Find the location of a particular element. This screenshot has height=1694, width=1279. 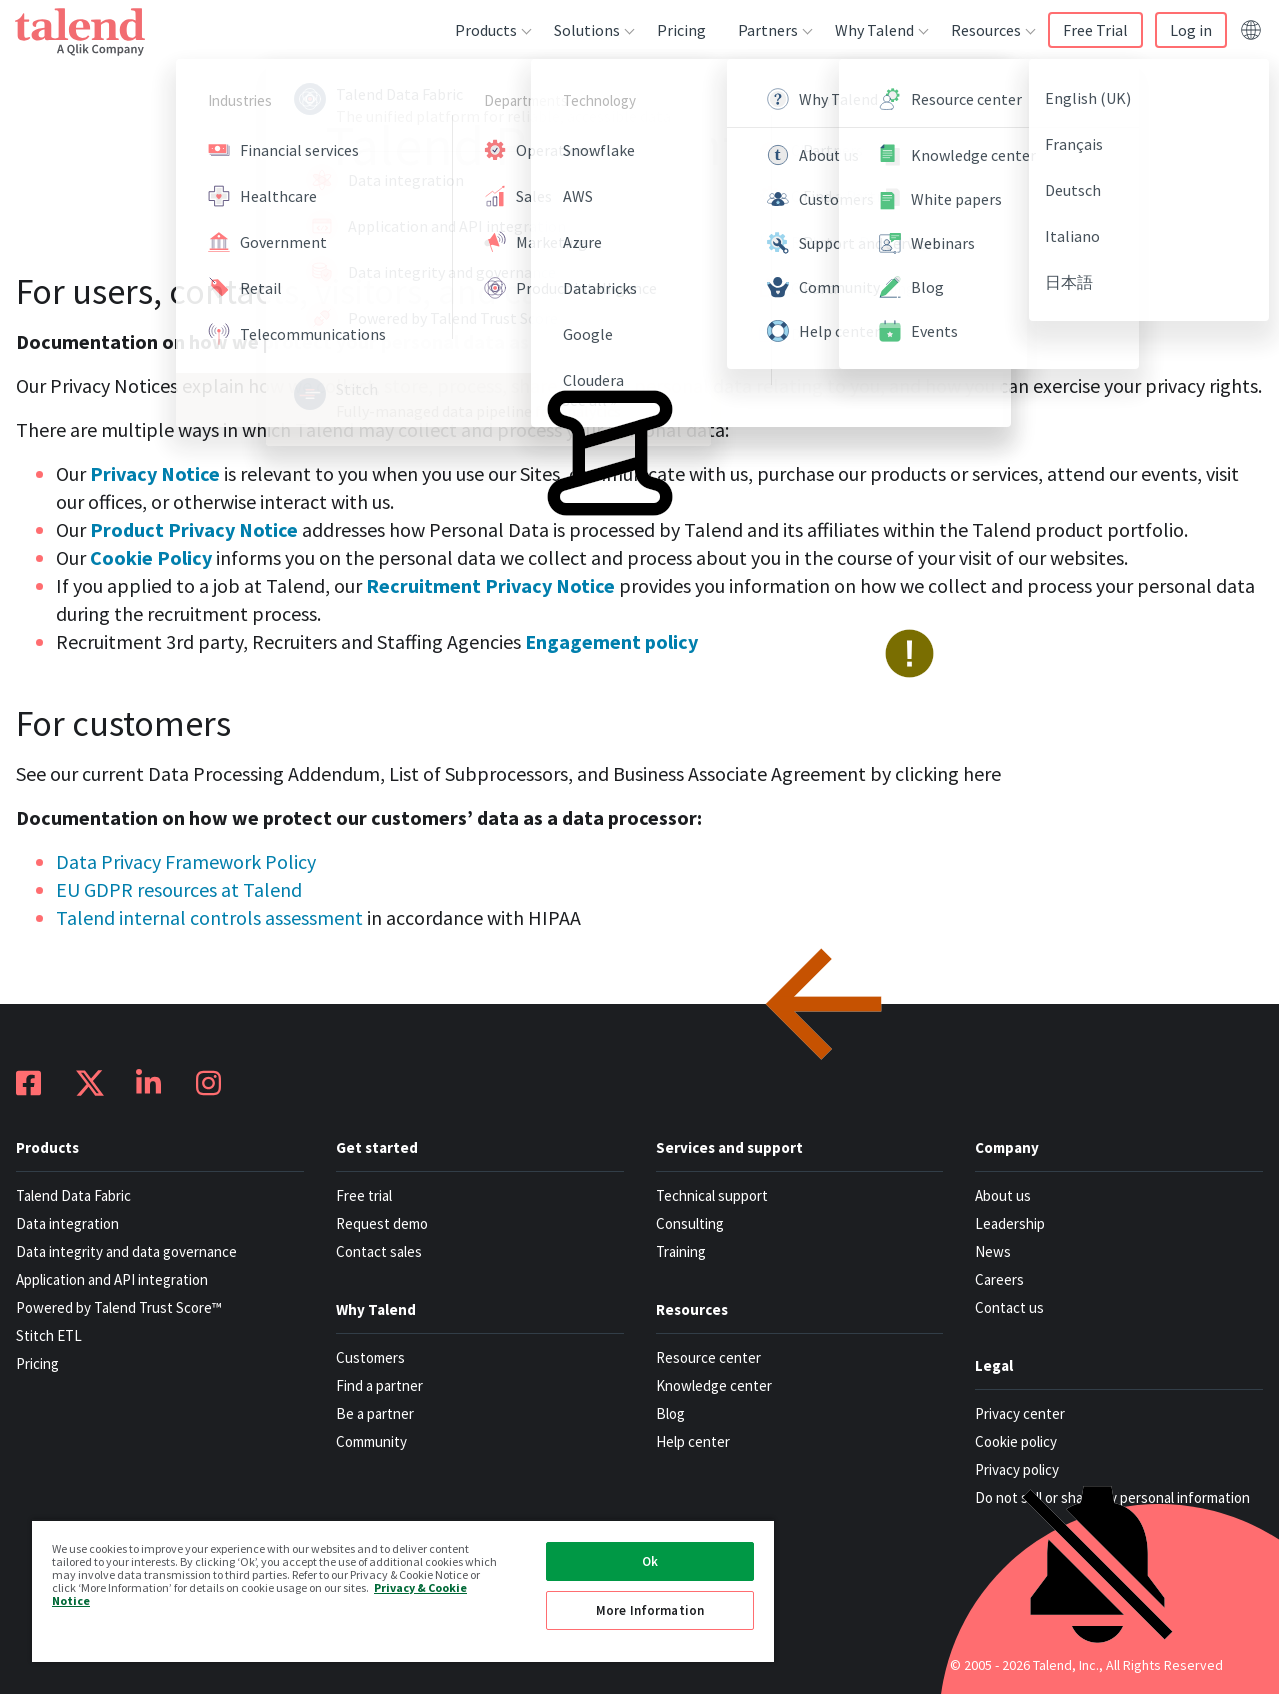

go back to the previous screen is located at coordinates (825, 1004).